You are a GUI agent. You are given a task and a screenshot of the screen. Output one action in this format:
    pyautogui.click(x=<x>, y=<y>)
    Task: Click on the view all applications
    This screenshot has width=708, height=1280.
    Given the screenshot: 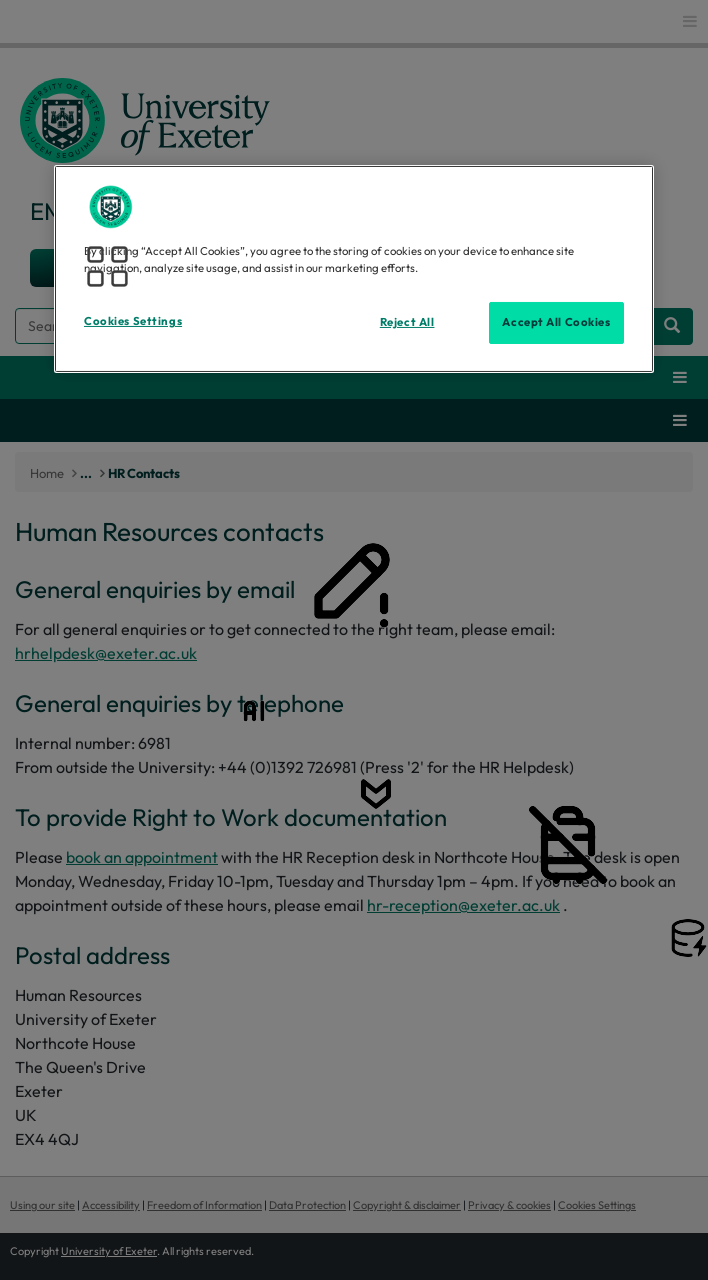 What is the action you would take?
    pyautogui.click(x=107, y=266)
    